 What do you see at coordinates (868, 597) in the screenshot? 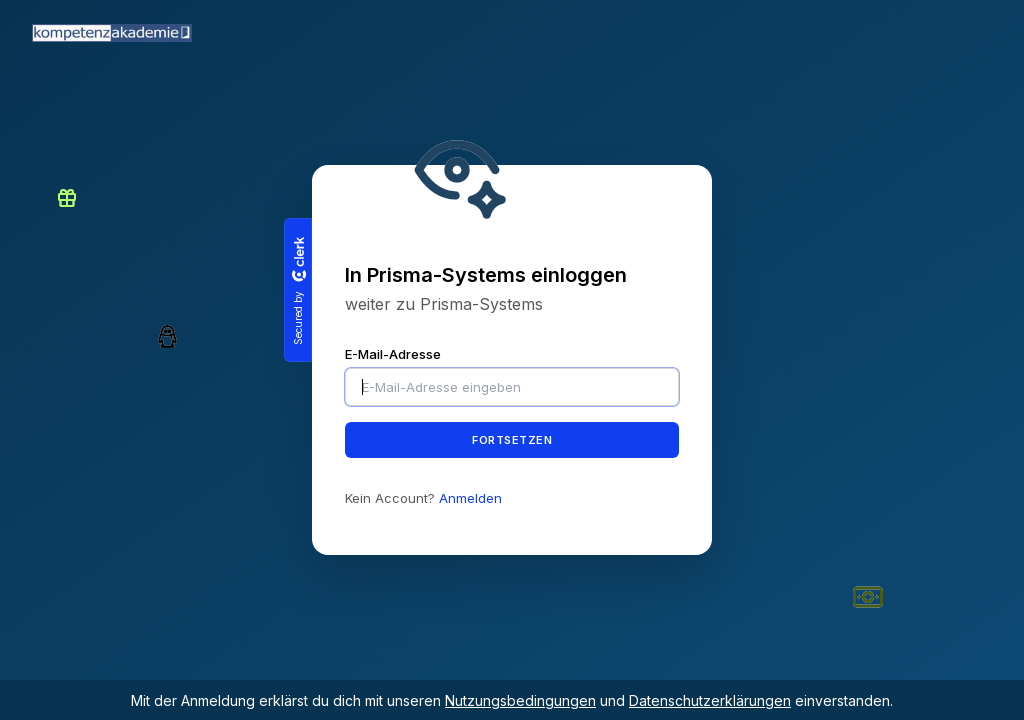
I see `make a payment or transaction` at bounding box center [868, 597].